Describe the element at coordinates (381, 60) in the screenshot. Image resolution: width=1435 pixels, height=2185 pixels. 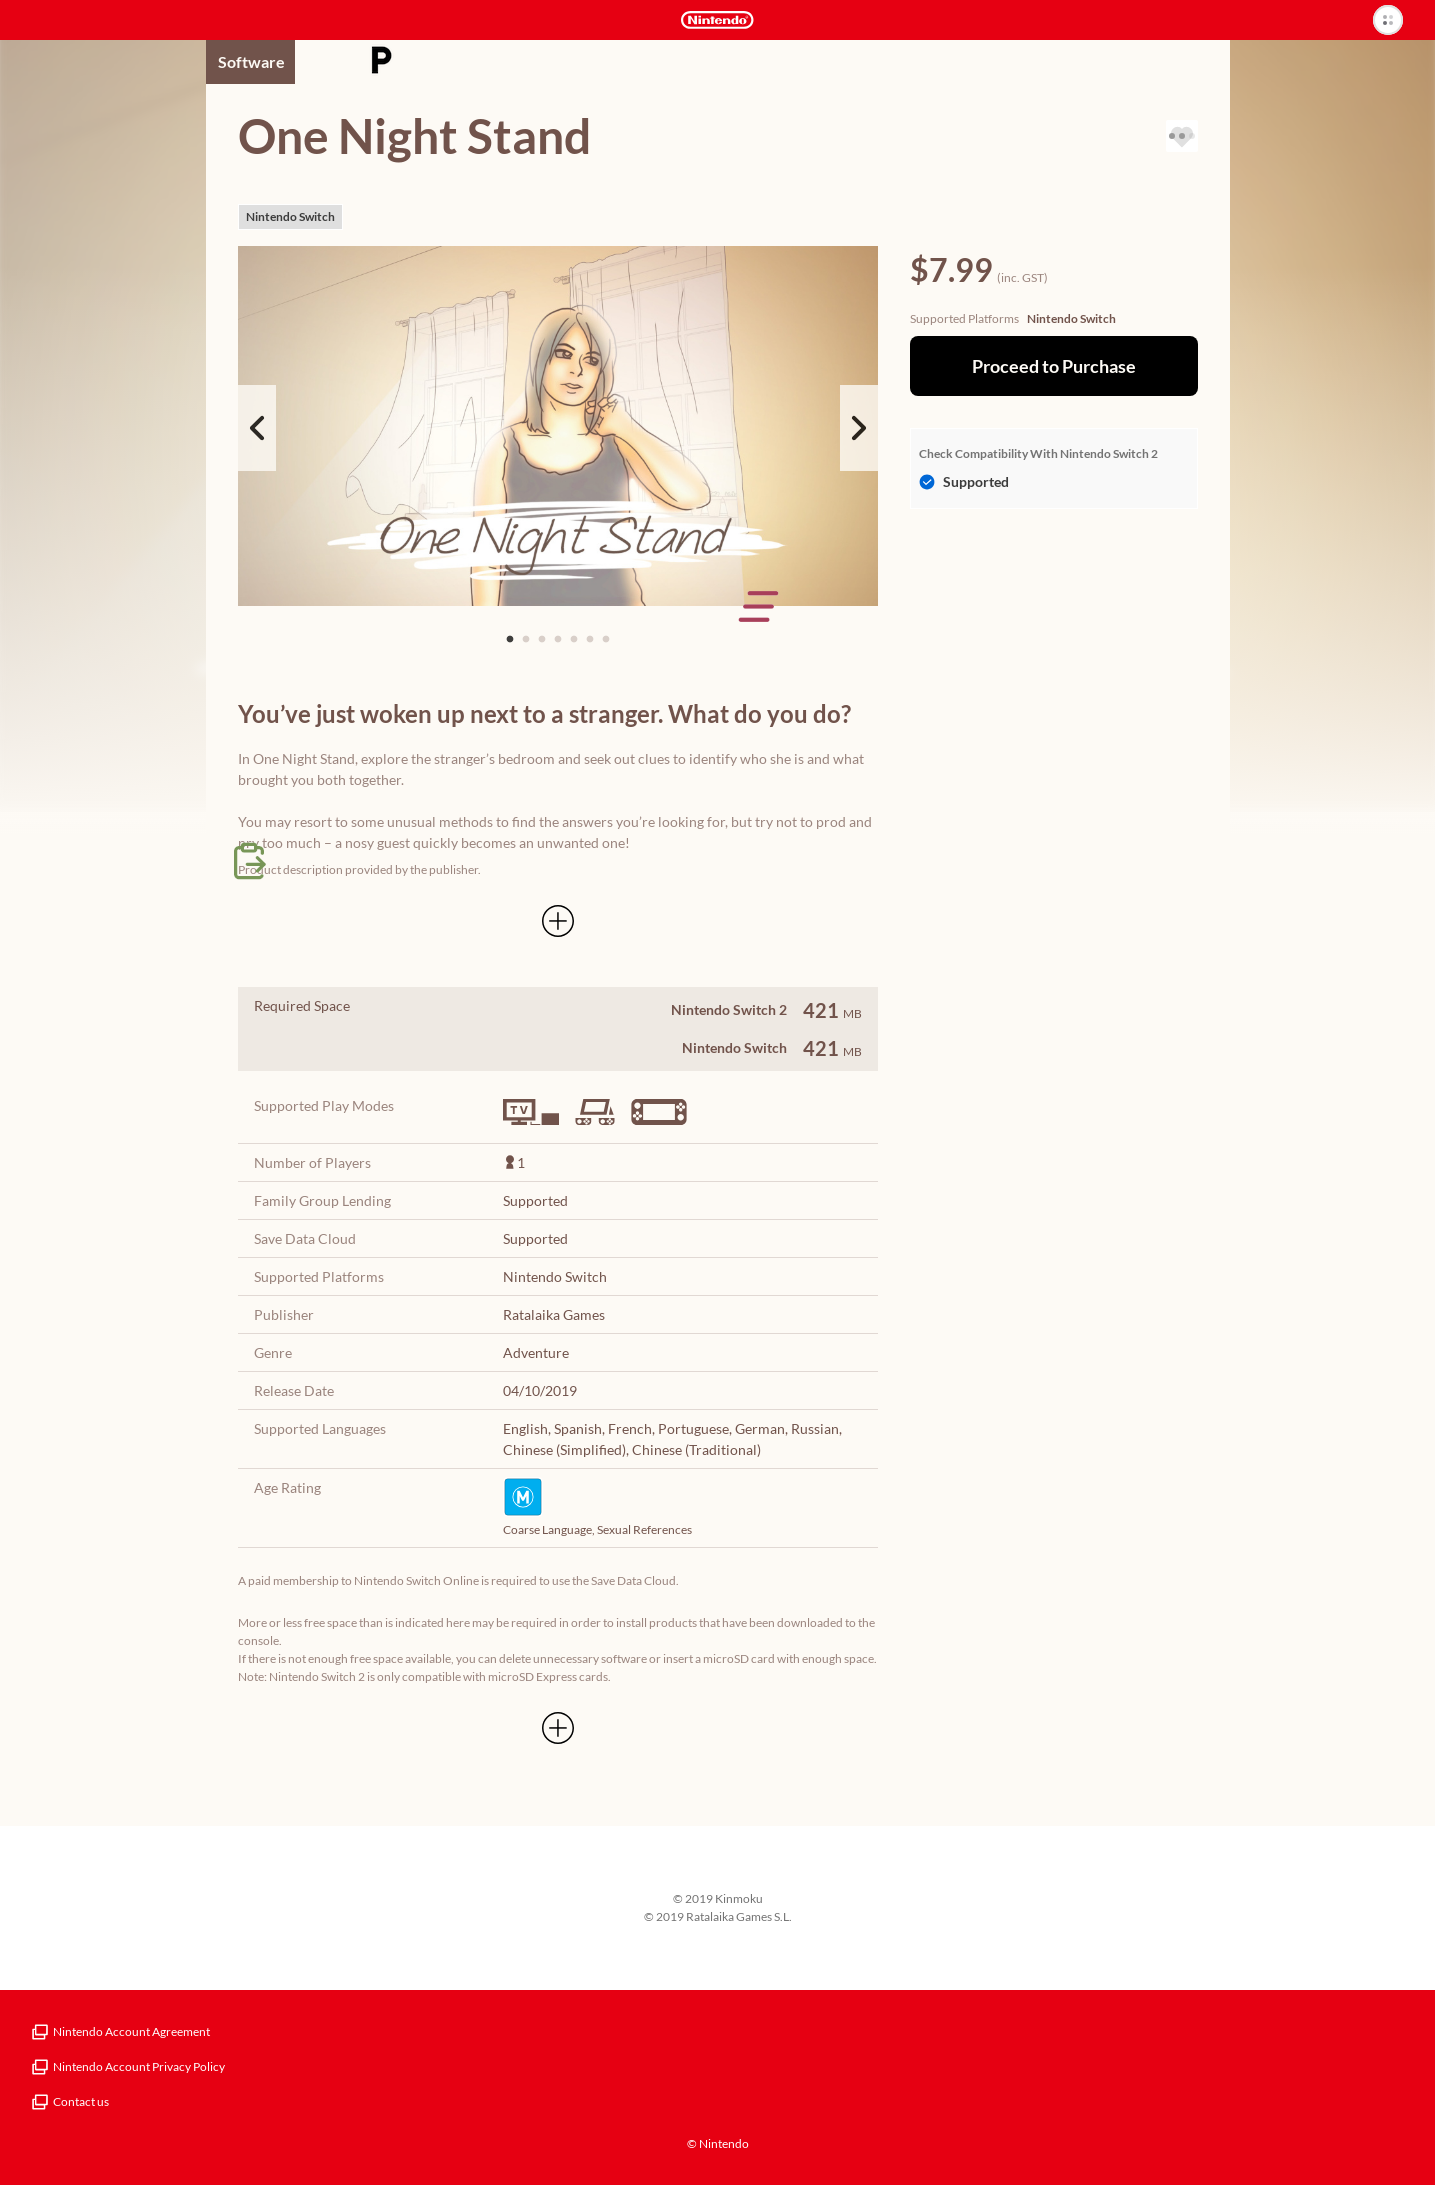
I see `find nearby parking locations` at that location.